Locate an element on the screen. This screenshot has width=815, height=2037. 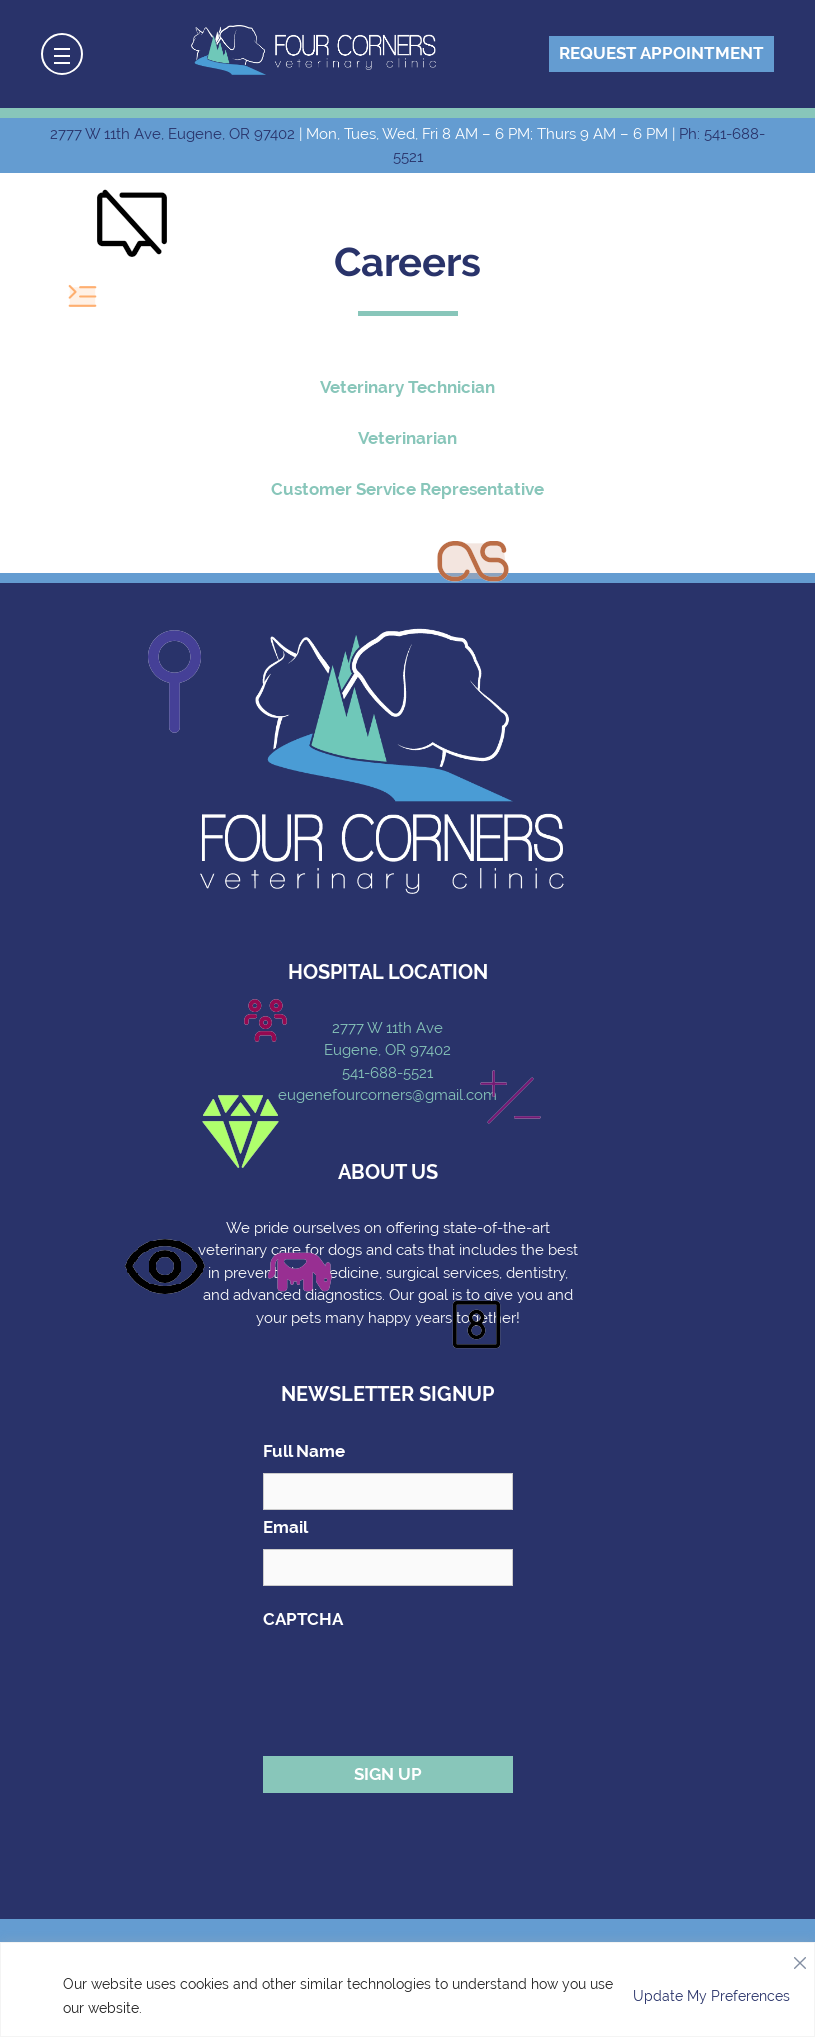
increase text indentation is located at coordinates (82, 296).